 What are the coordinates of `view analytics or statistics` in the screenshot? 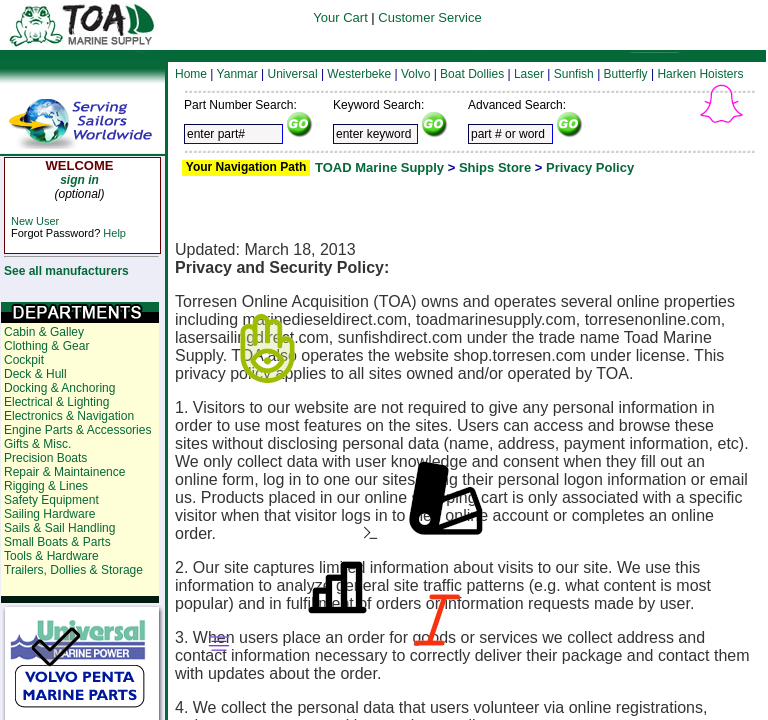 It's located at (337, 588).